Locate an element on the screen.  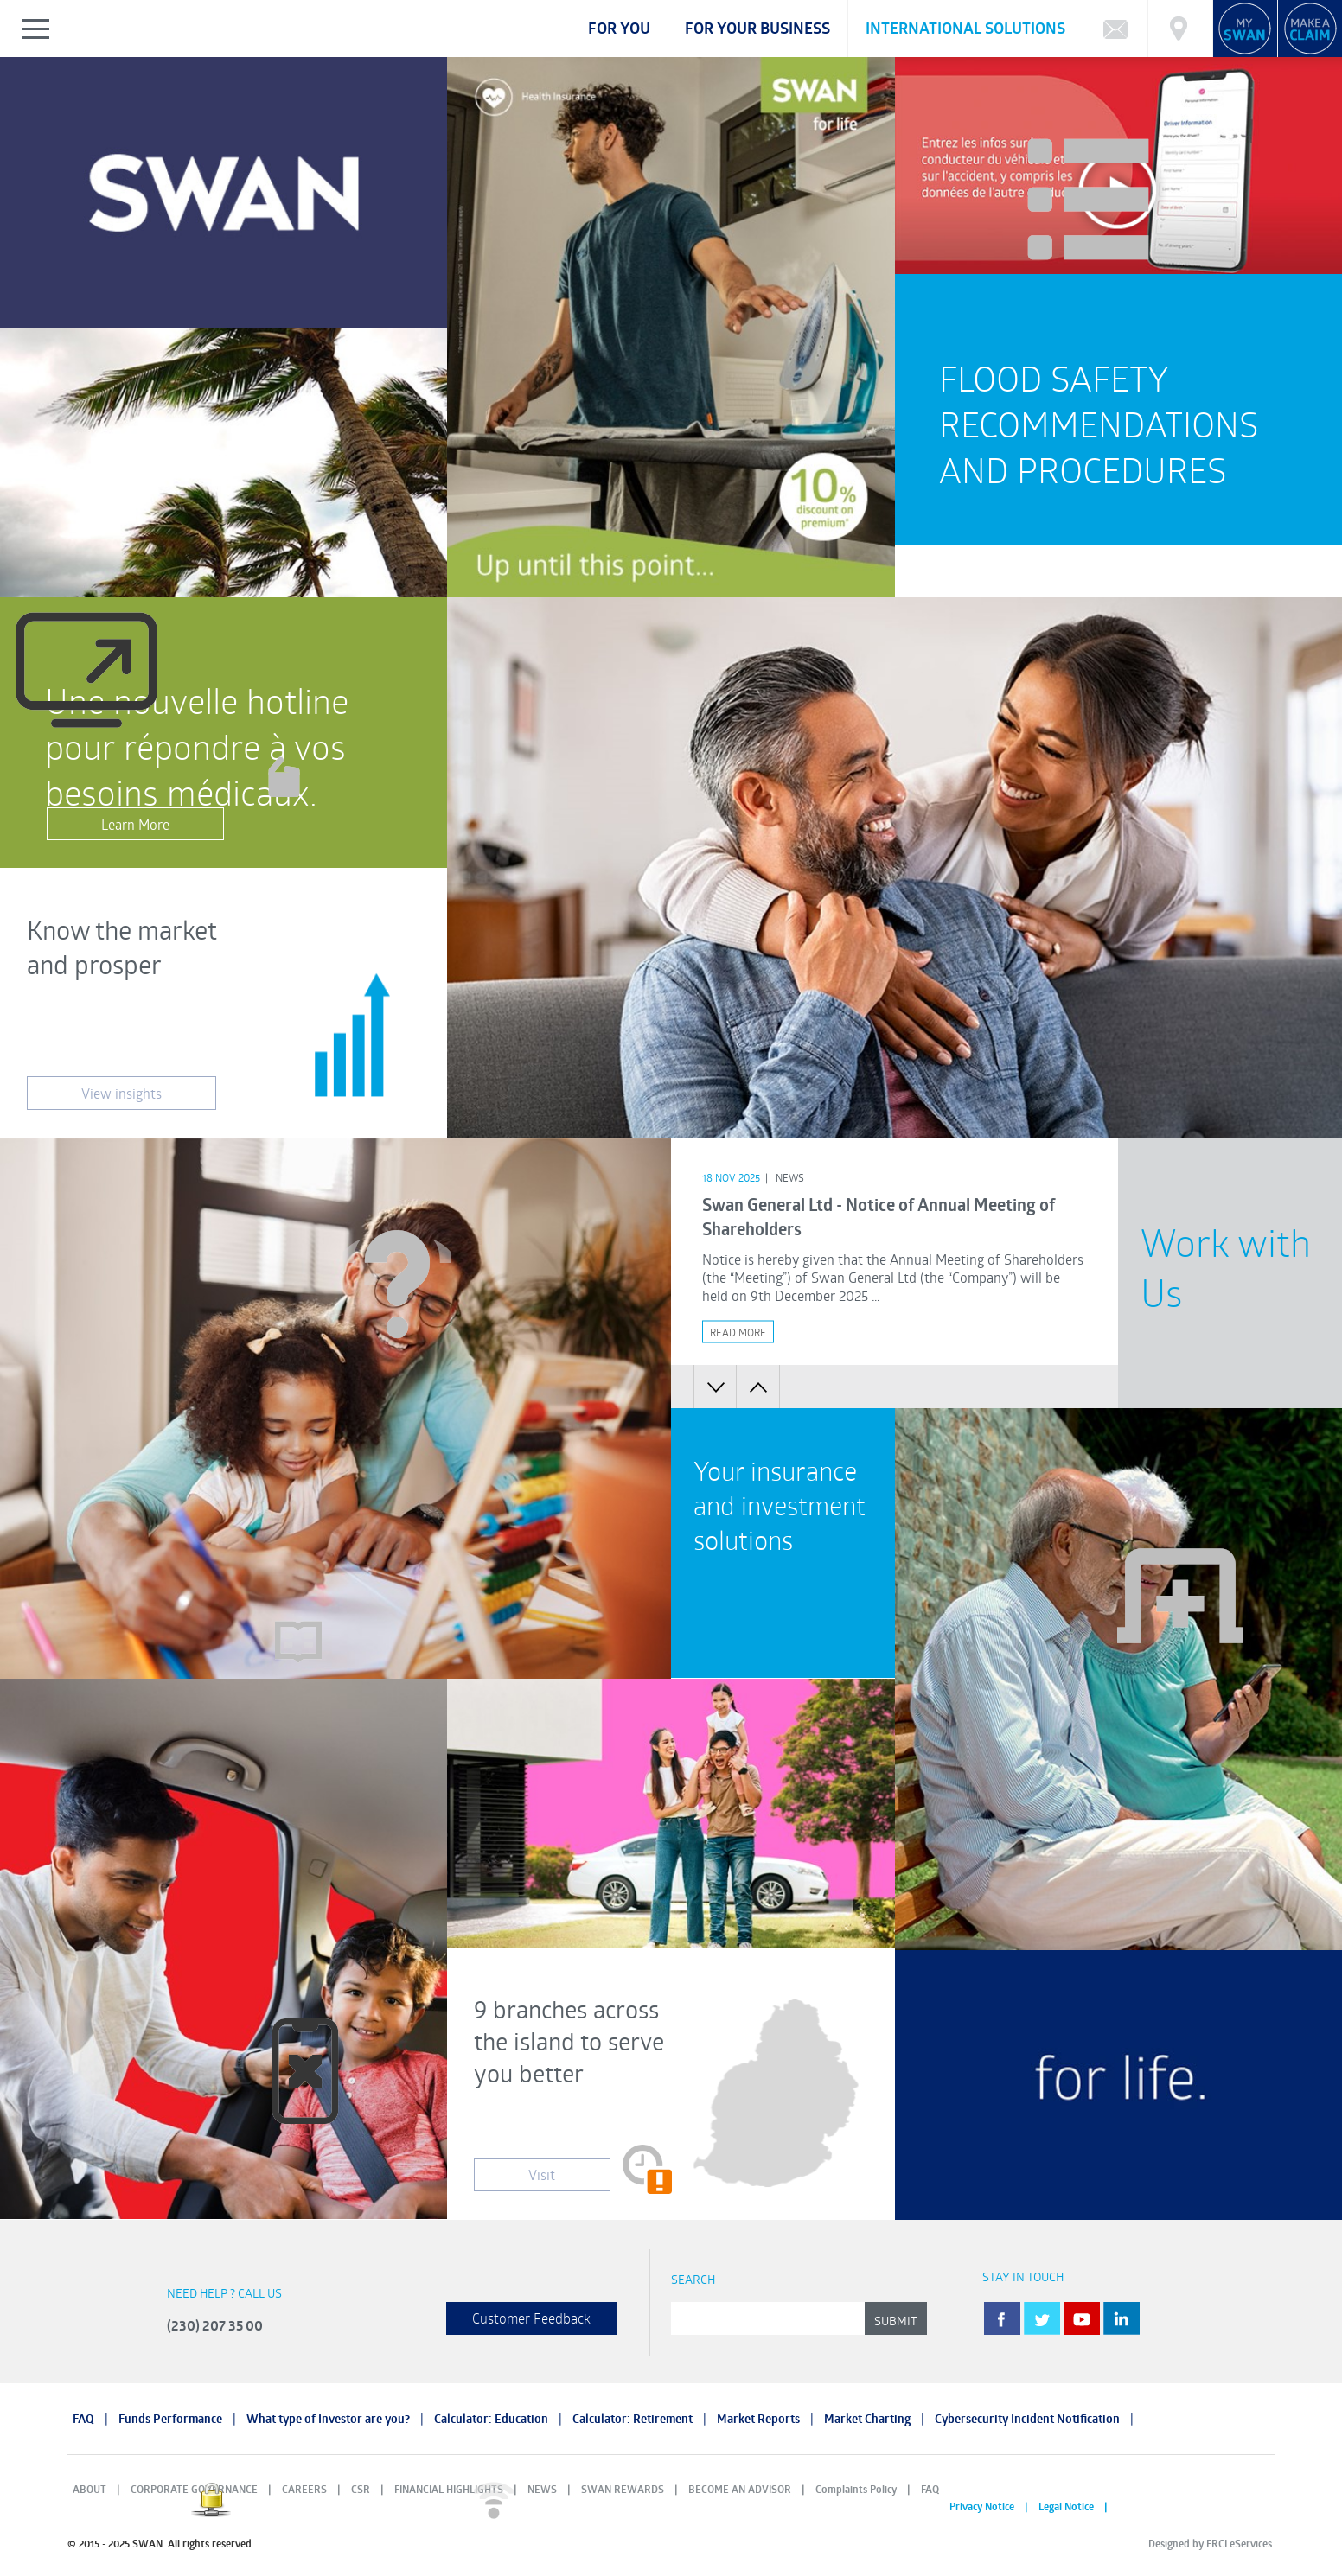
indicates a compressed or archived file is located at coordinates (284, 772).